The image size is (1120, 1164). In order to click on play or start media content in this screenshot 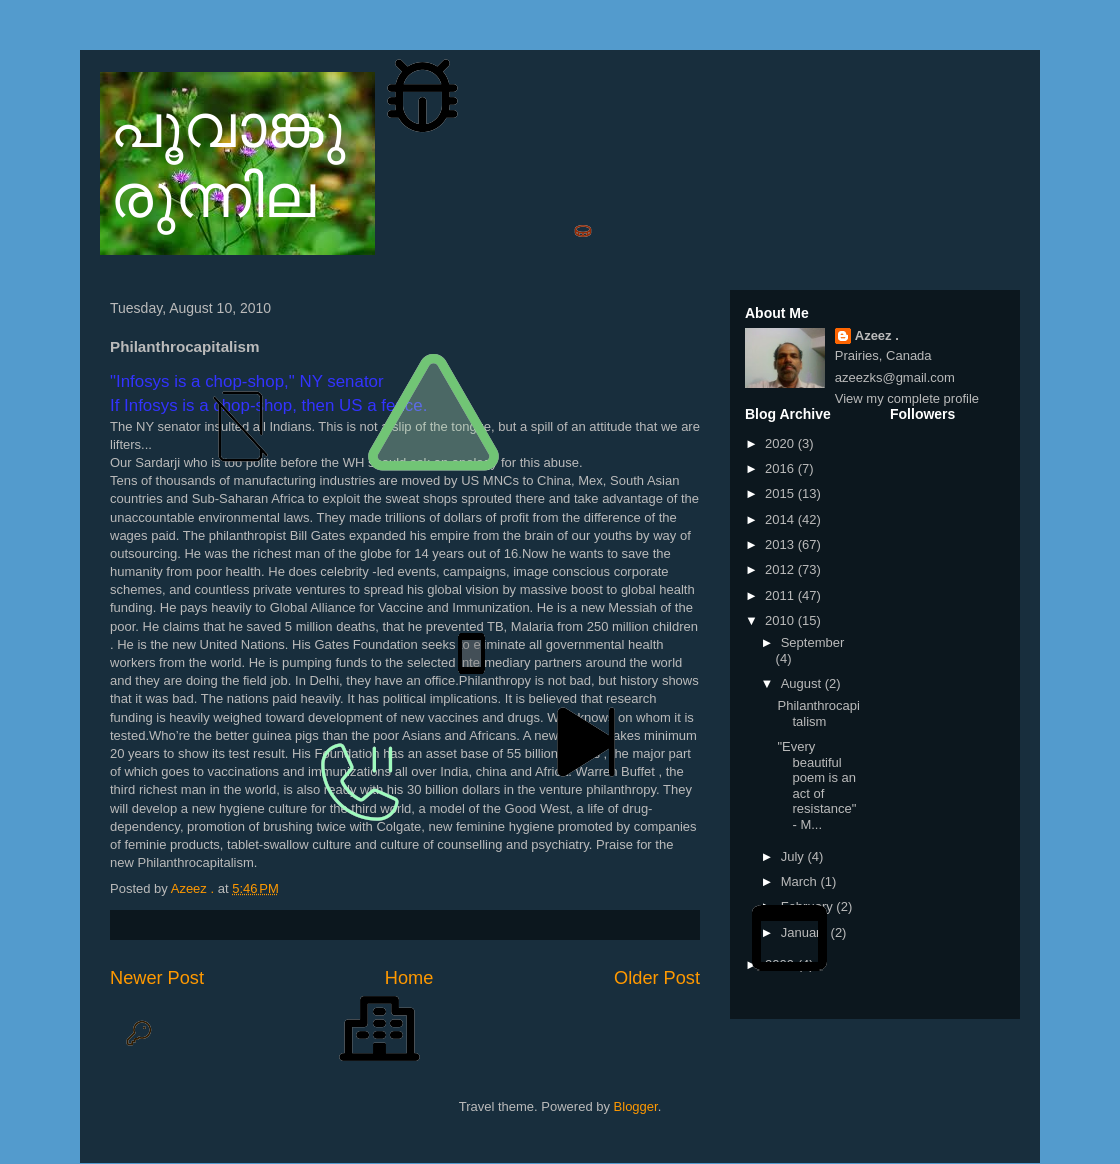, I will do `click(433, 414)`.